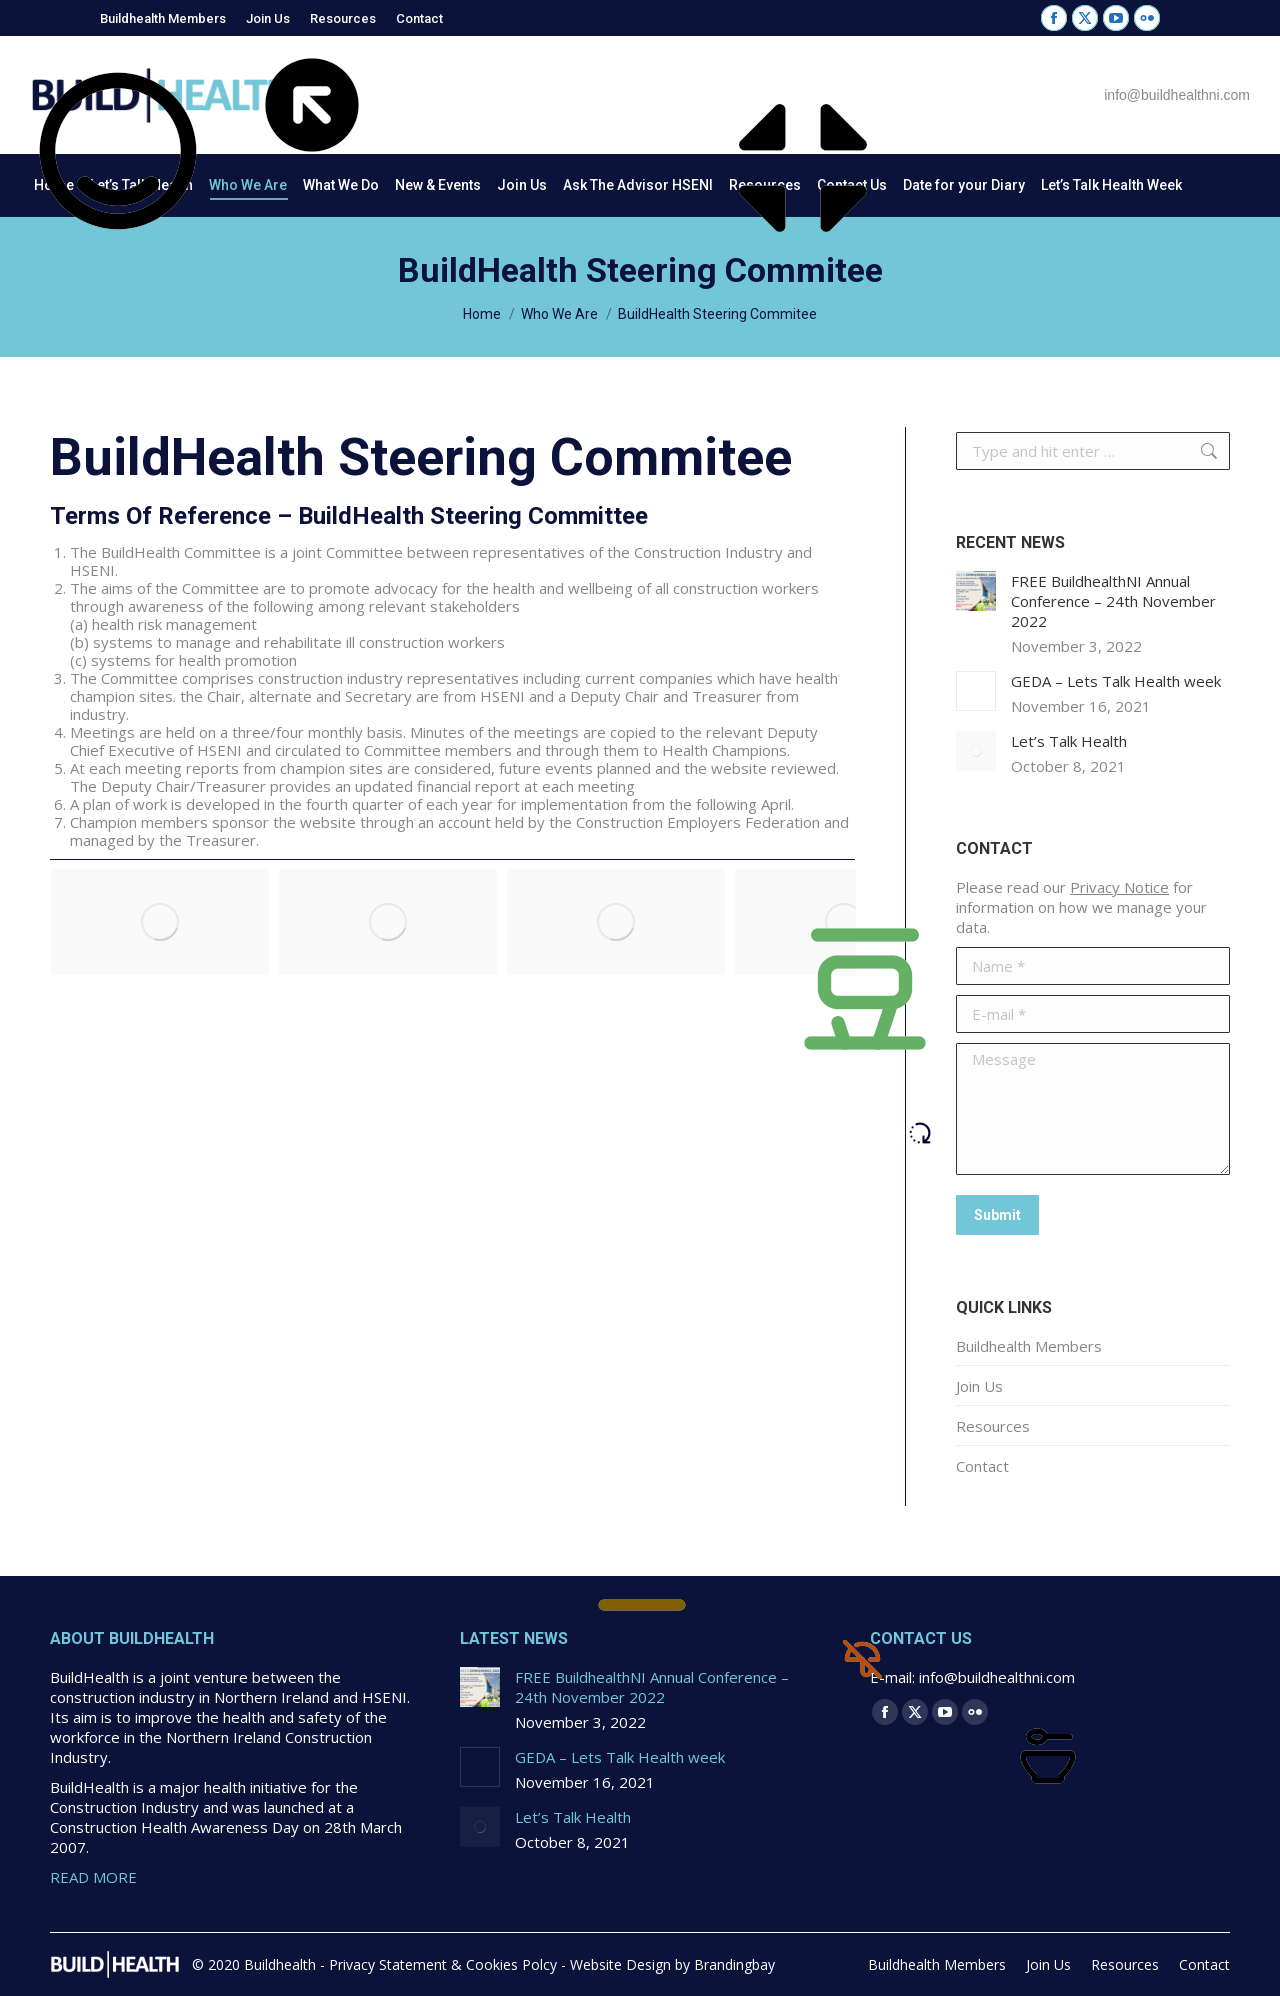 The image size is (1280, 1996). I want to click on apply inner shadow effect to bottom edge, so click(118, 151).